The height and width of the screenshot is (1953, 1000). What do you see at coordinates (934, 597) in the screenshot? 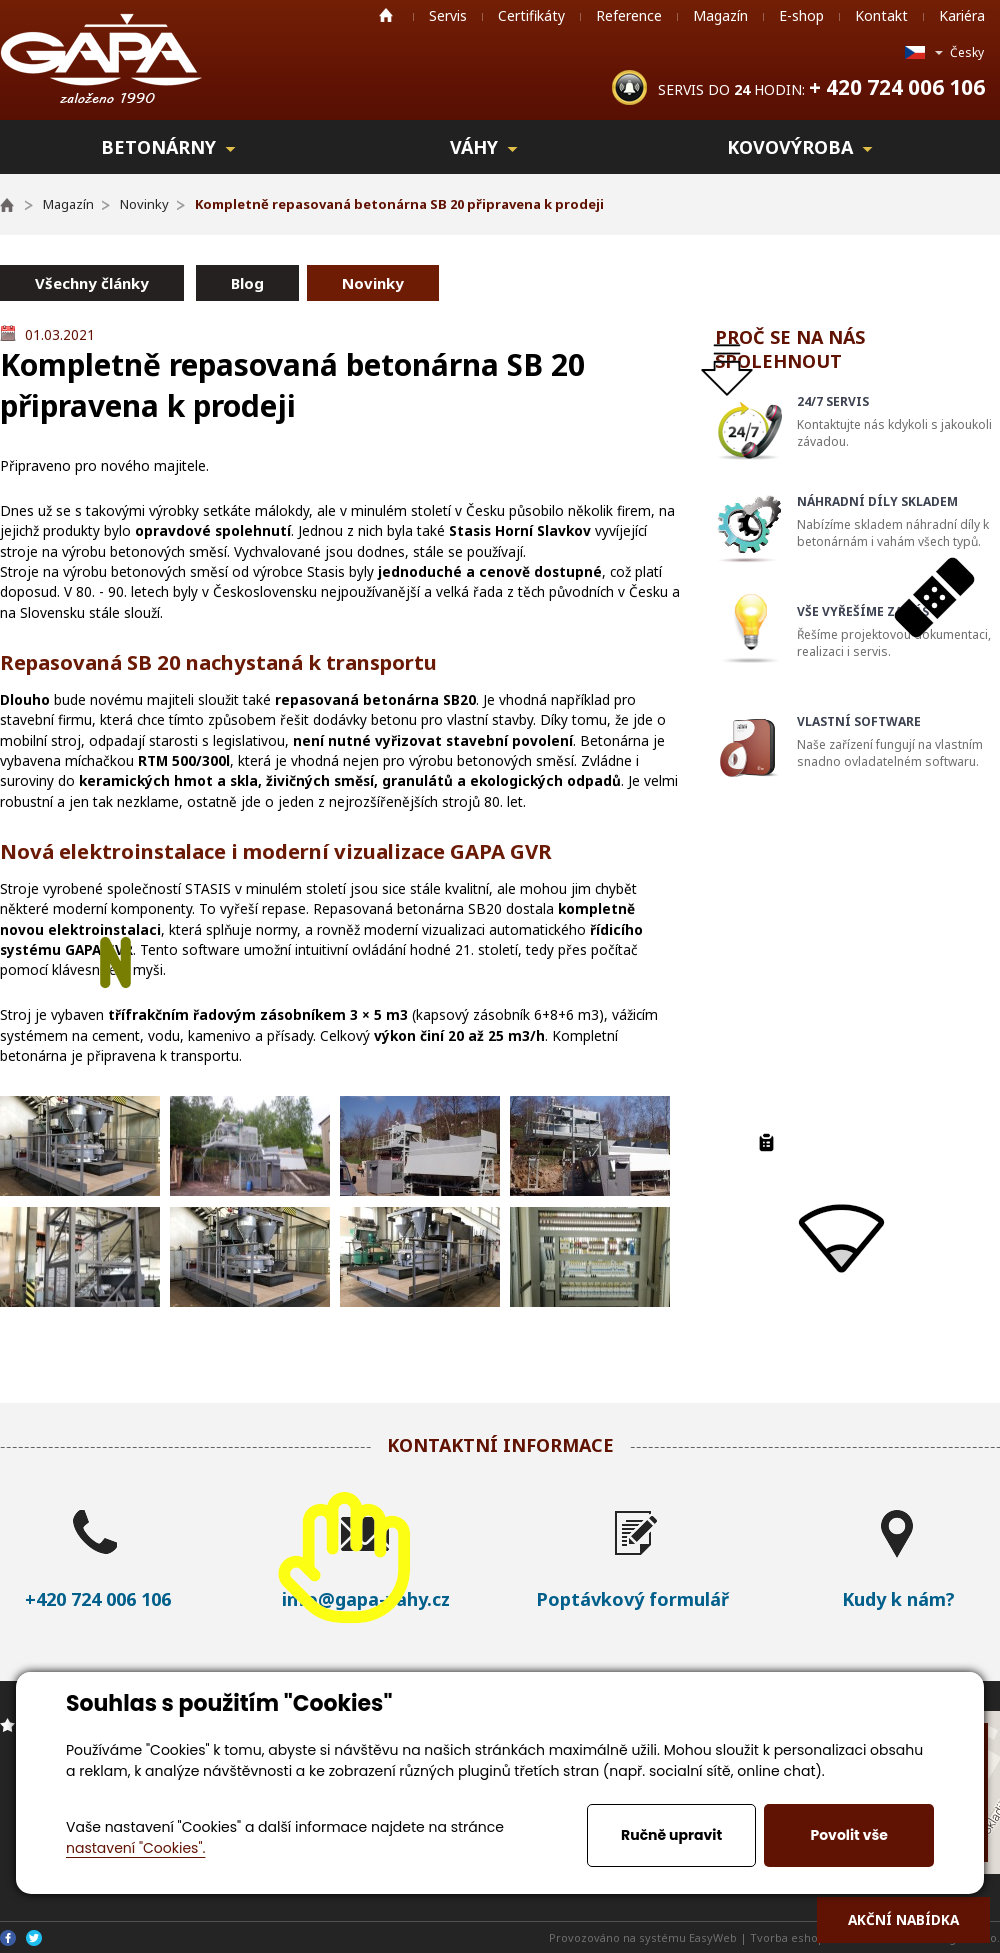
I see `access first aid or medical information` at bounding box center [934, 597].